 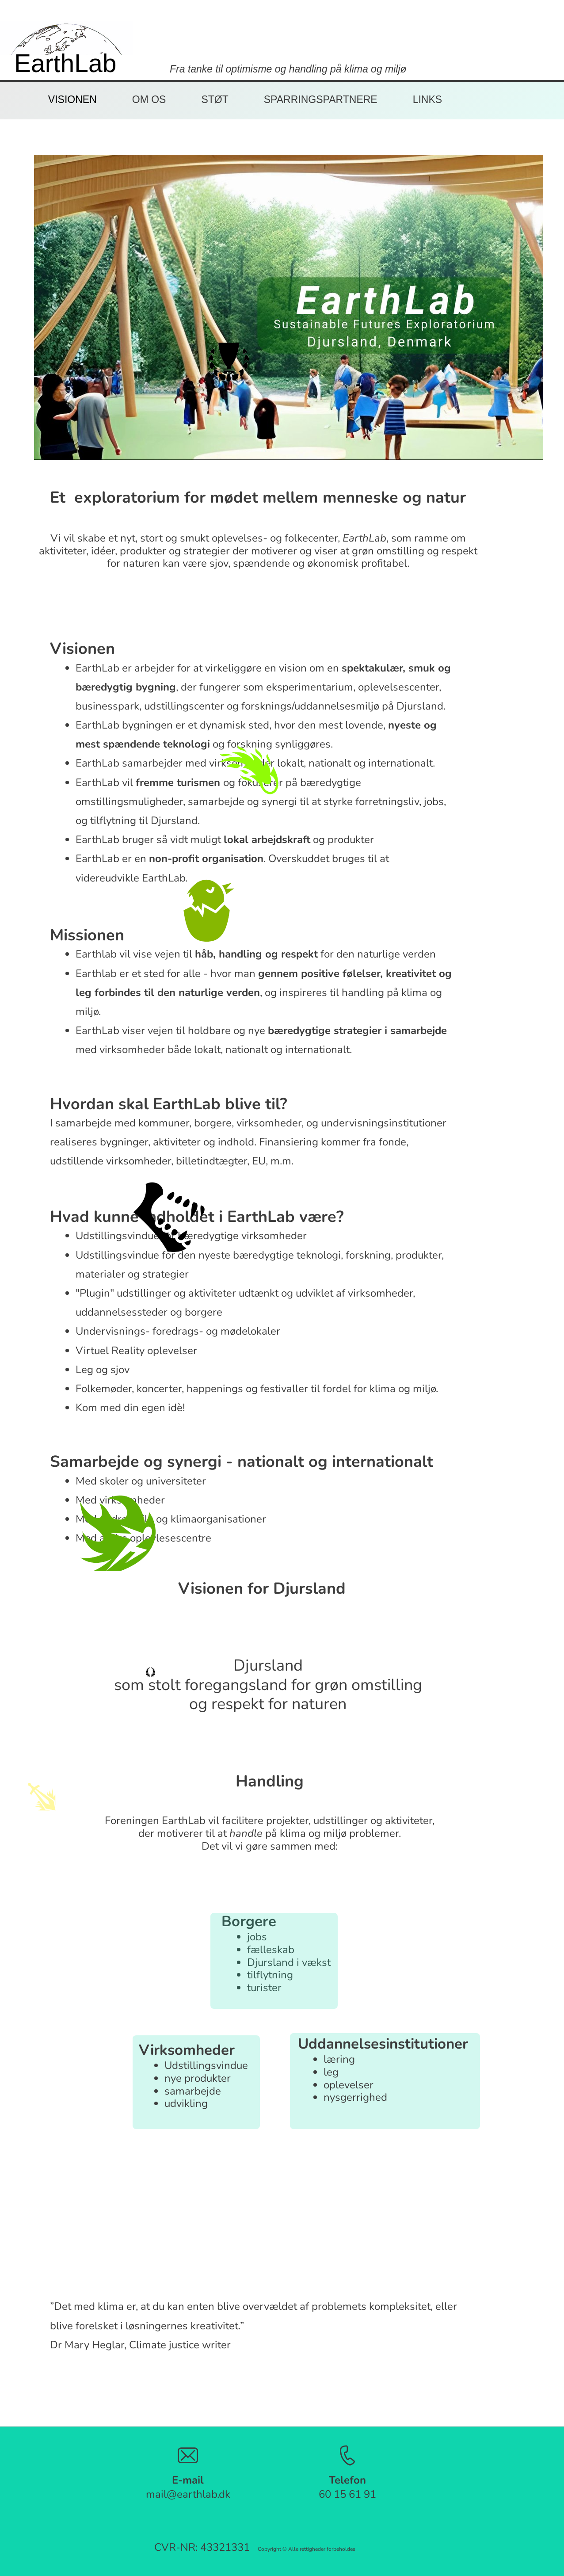 What do you see at coordinates (42, 1797) in the screenshot?
I see `attack or combat action button` at bounding box center [42, 1797].